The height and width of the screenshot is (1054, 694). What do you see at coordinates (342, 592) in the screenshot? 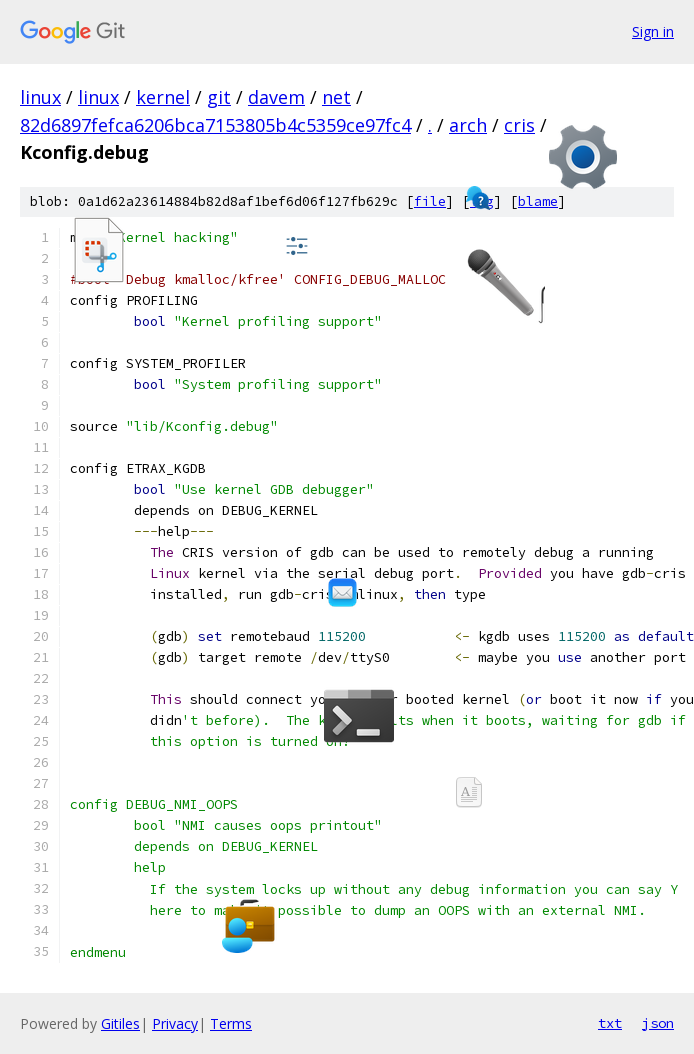
I see `open the mail app` at bounding box center [342, 592].